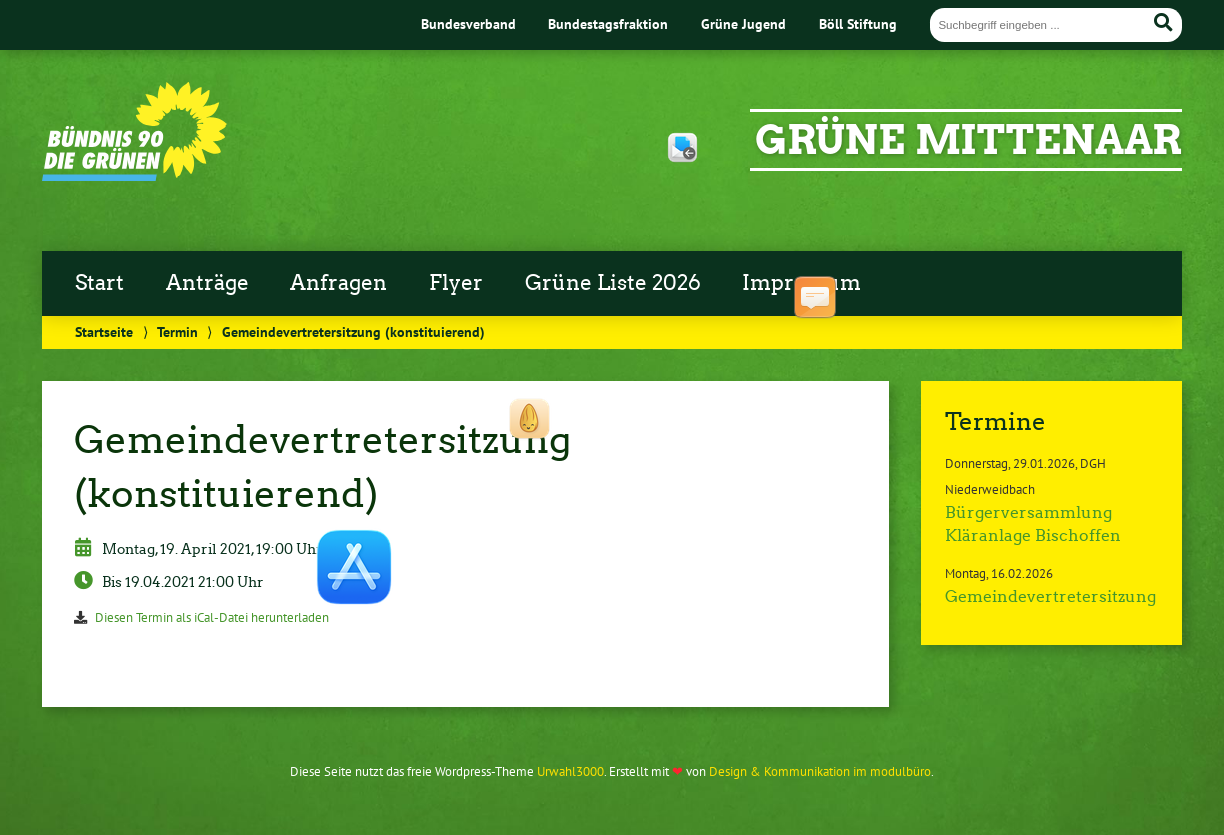 This screenshot has width=1224, height=835. I want to click on import contacts or data into kontact, so click(682, 147).